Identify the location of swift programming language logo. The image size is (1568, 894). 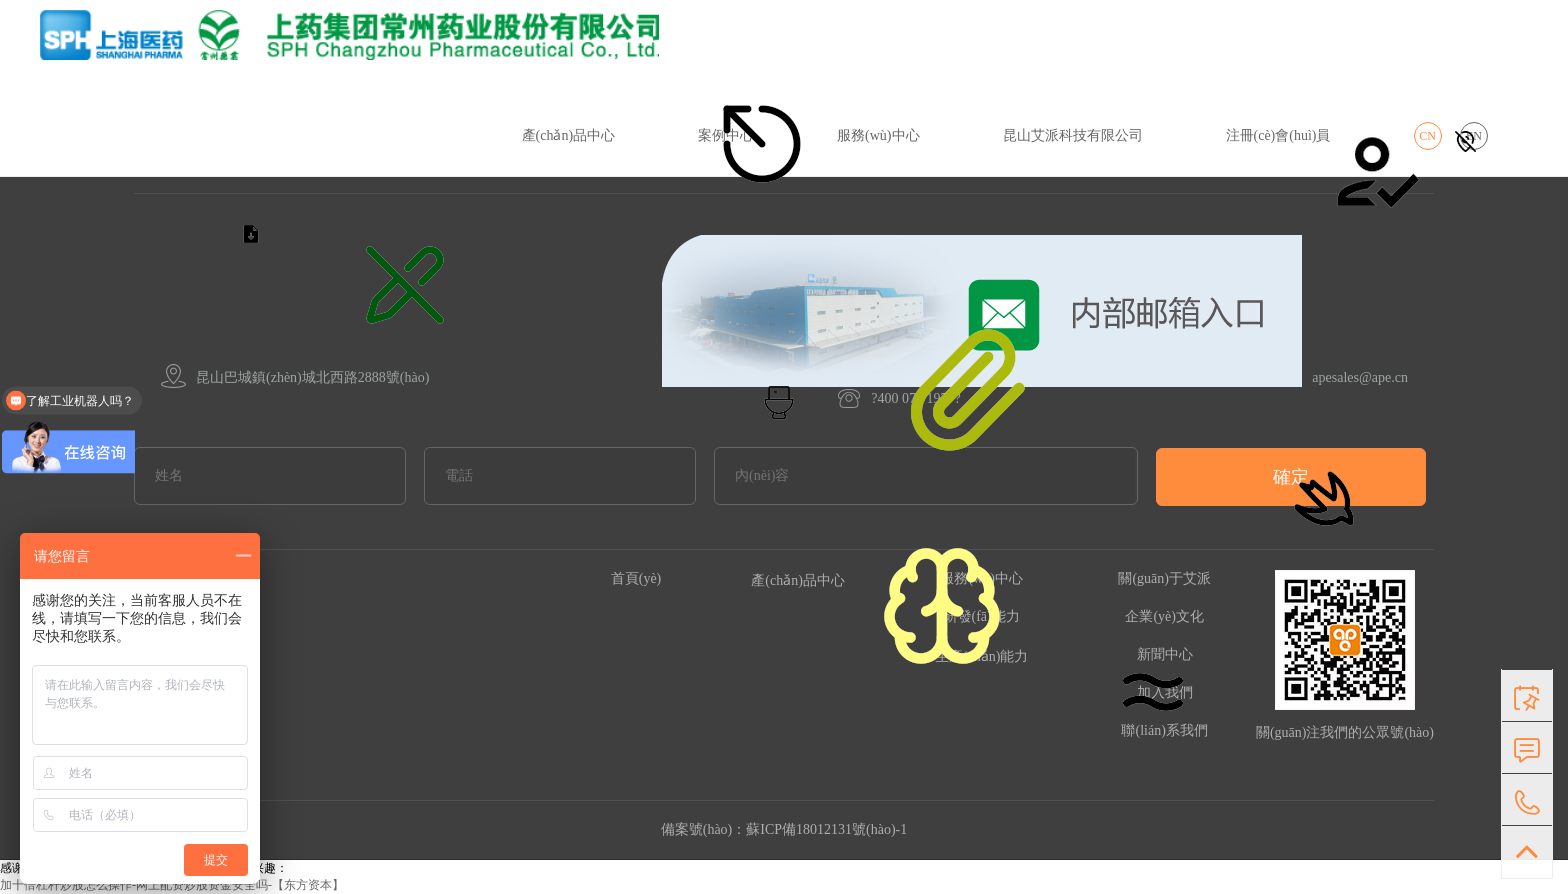
(1323, 498).